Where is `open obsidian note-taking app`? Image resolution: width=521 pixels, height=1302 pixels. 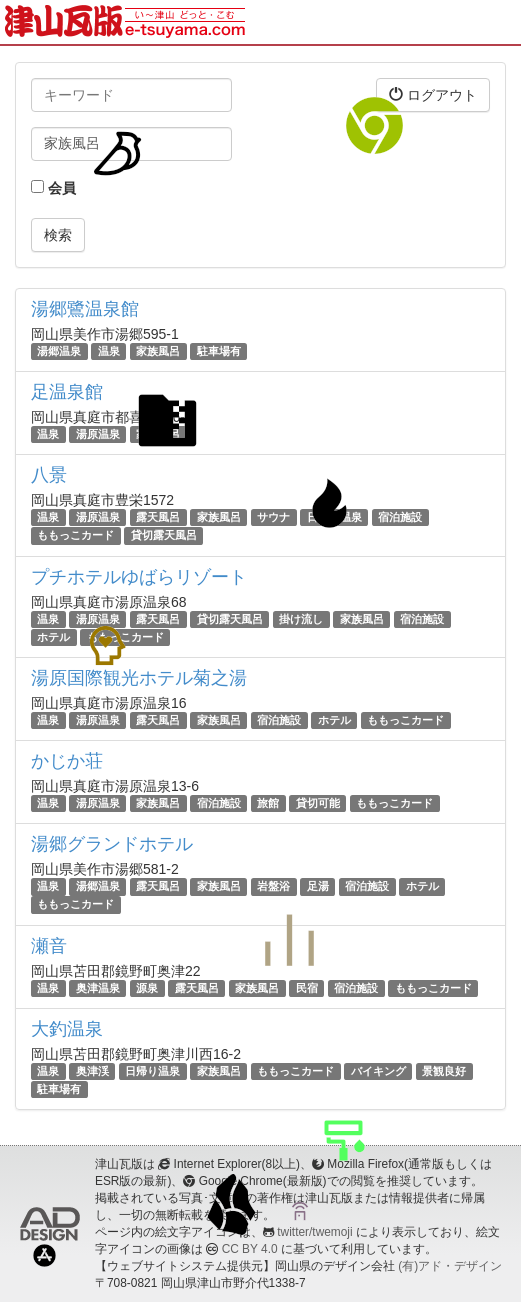
open obsidian note-taking app is located at coordinates (231, 1204).